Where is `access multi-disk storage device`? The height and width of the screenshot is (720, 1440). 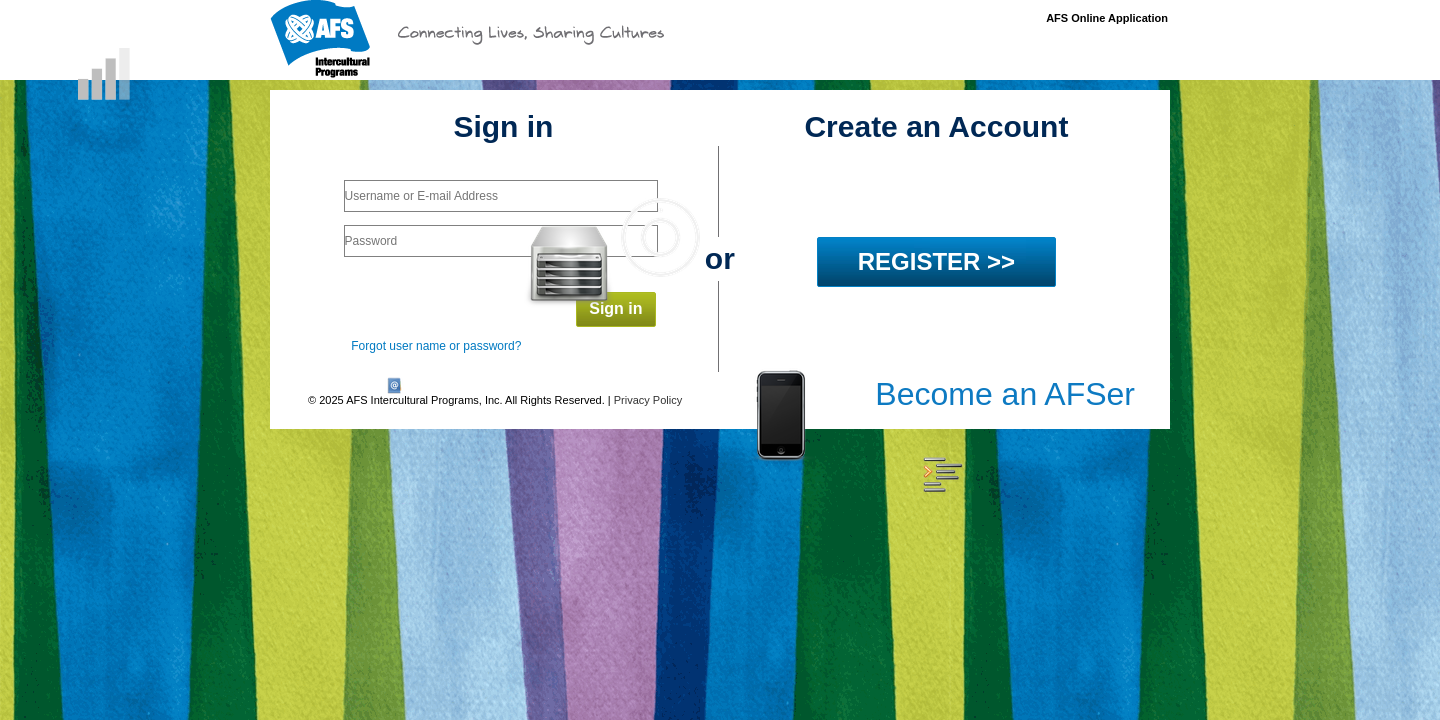 access multi-disk storage device is located at coordinates (569, 264).